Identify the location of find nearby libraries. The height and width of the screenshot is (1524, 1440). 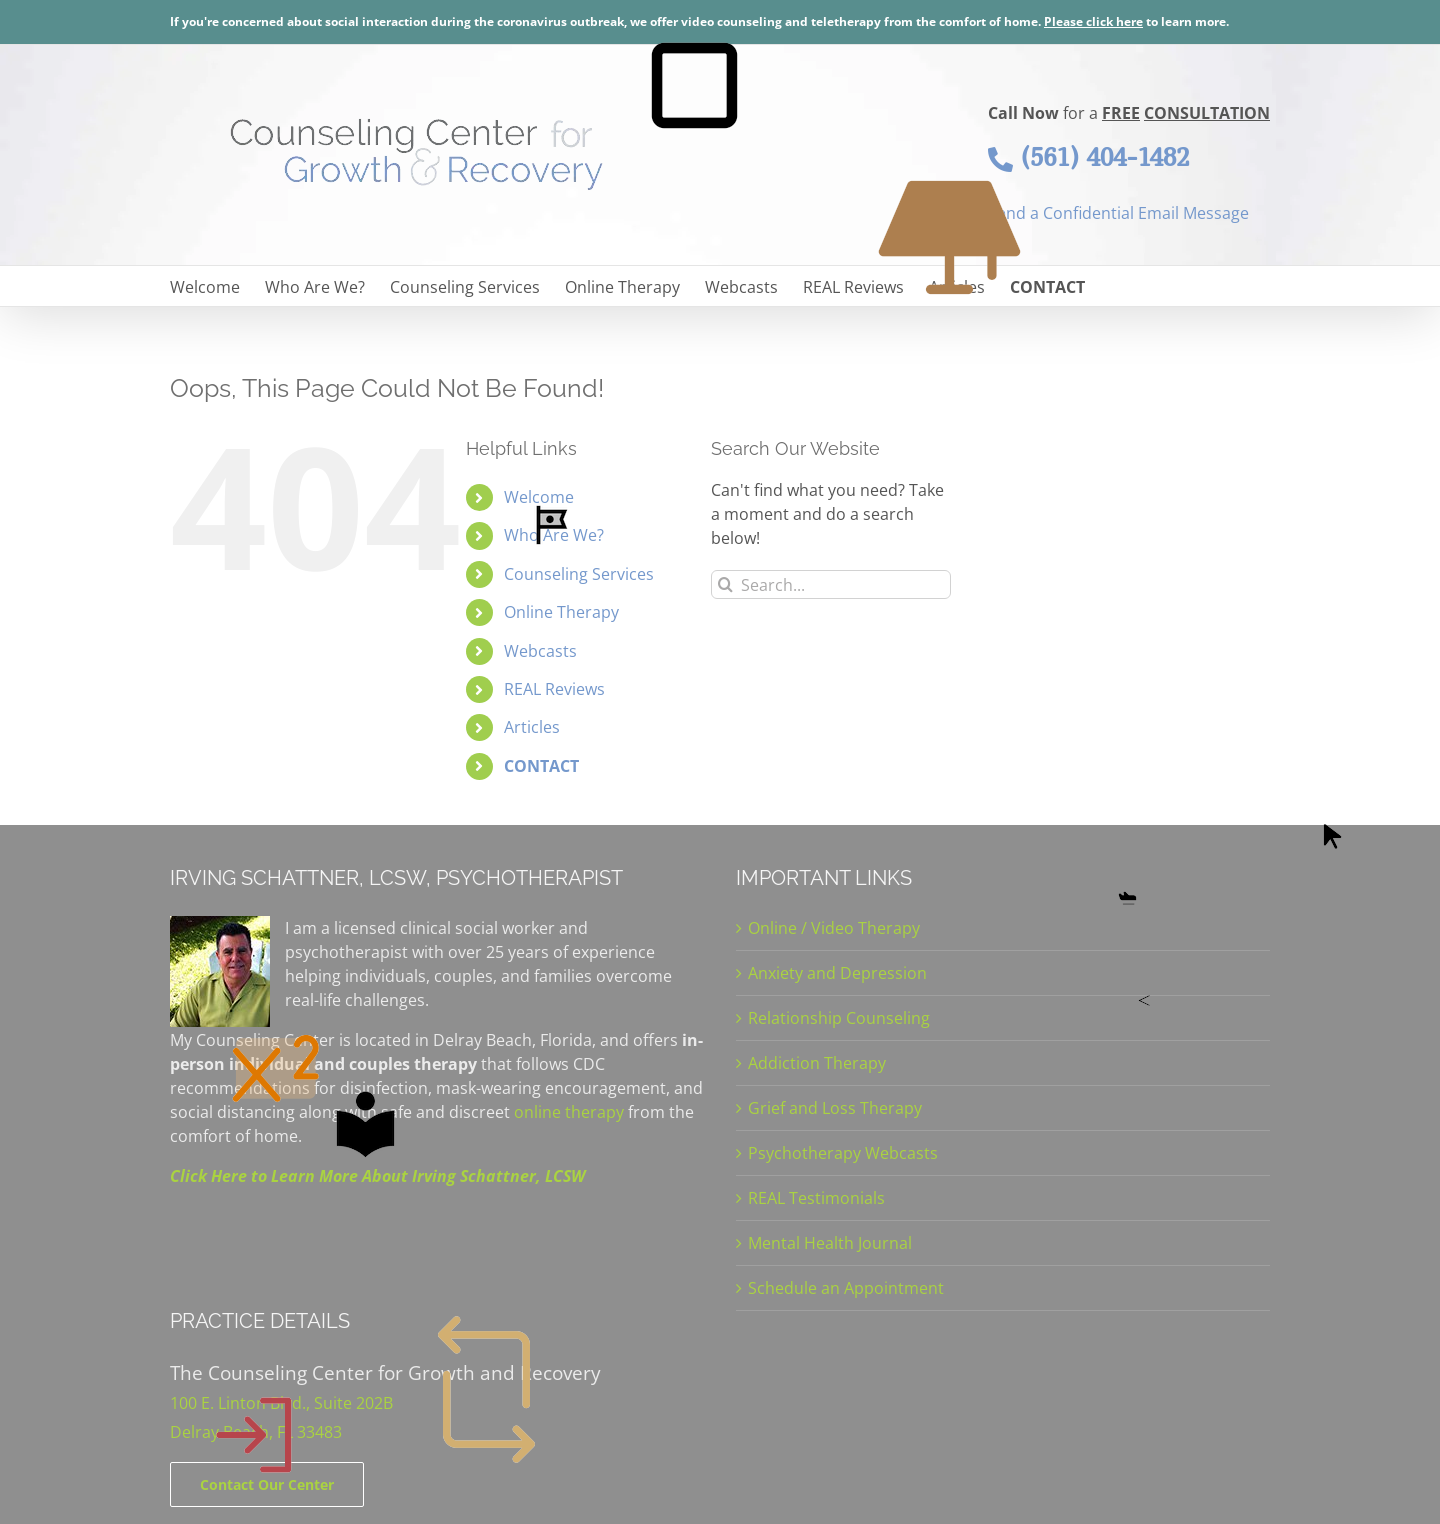
(365, 1123).